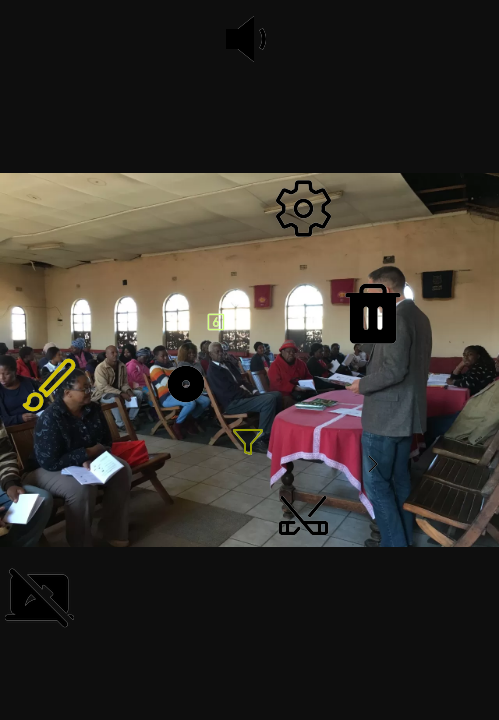  What do you see at coordinates (373, 316) in the screenshot?
I see `delete this item` at bounding box center [373, 316].